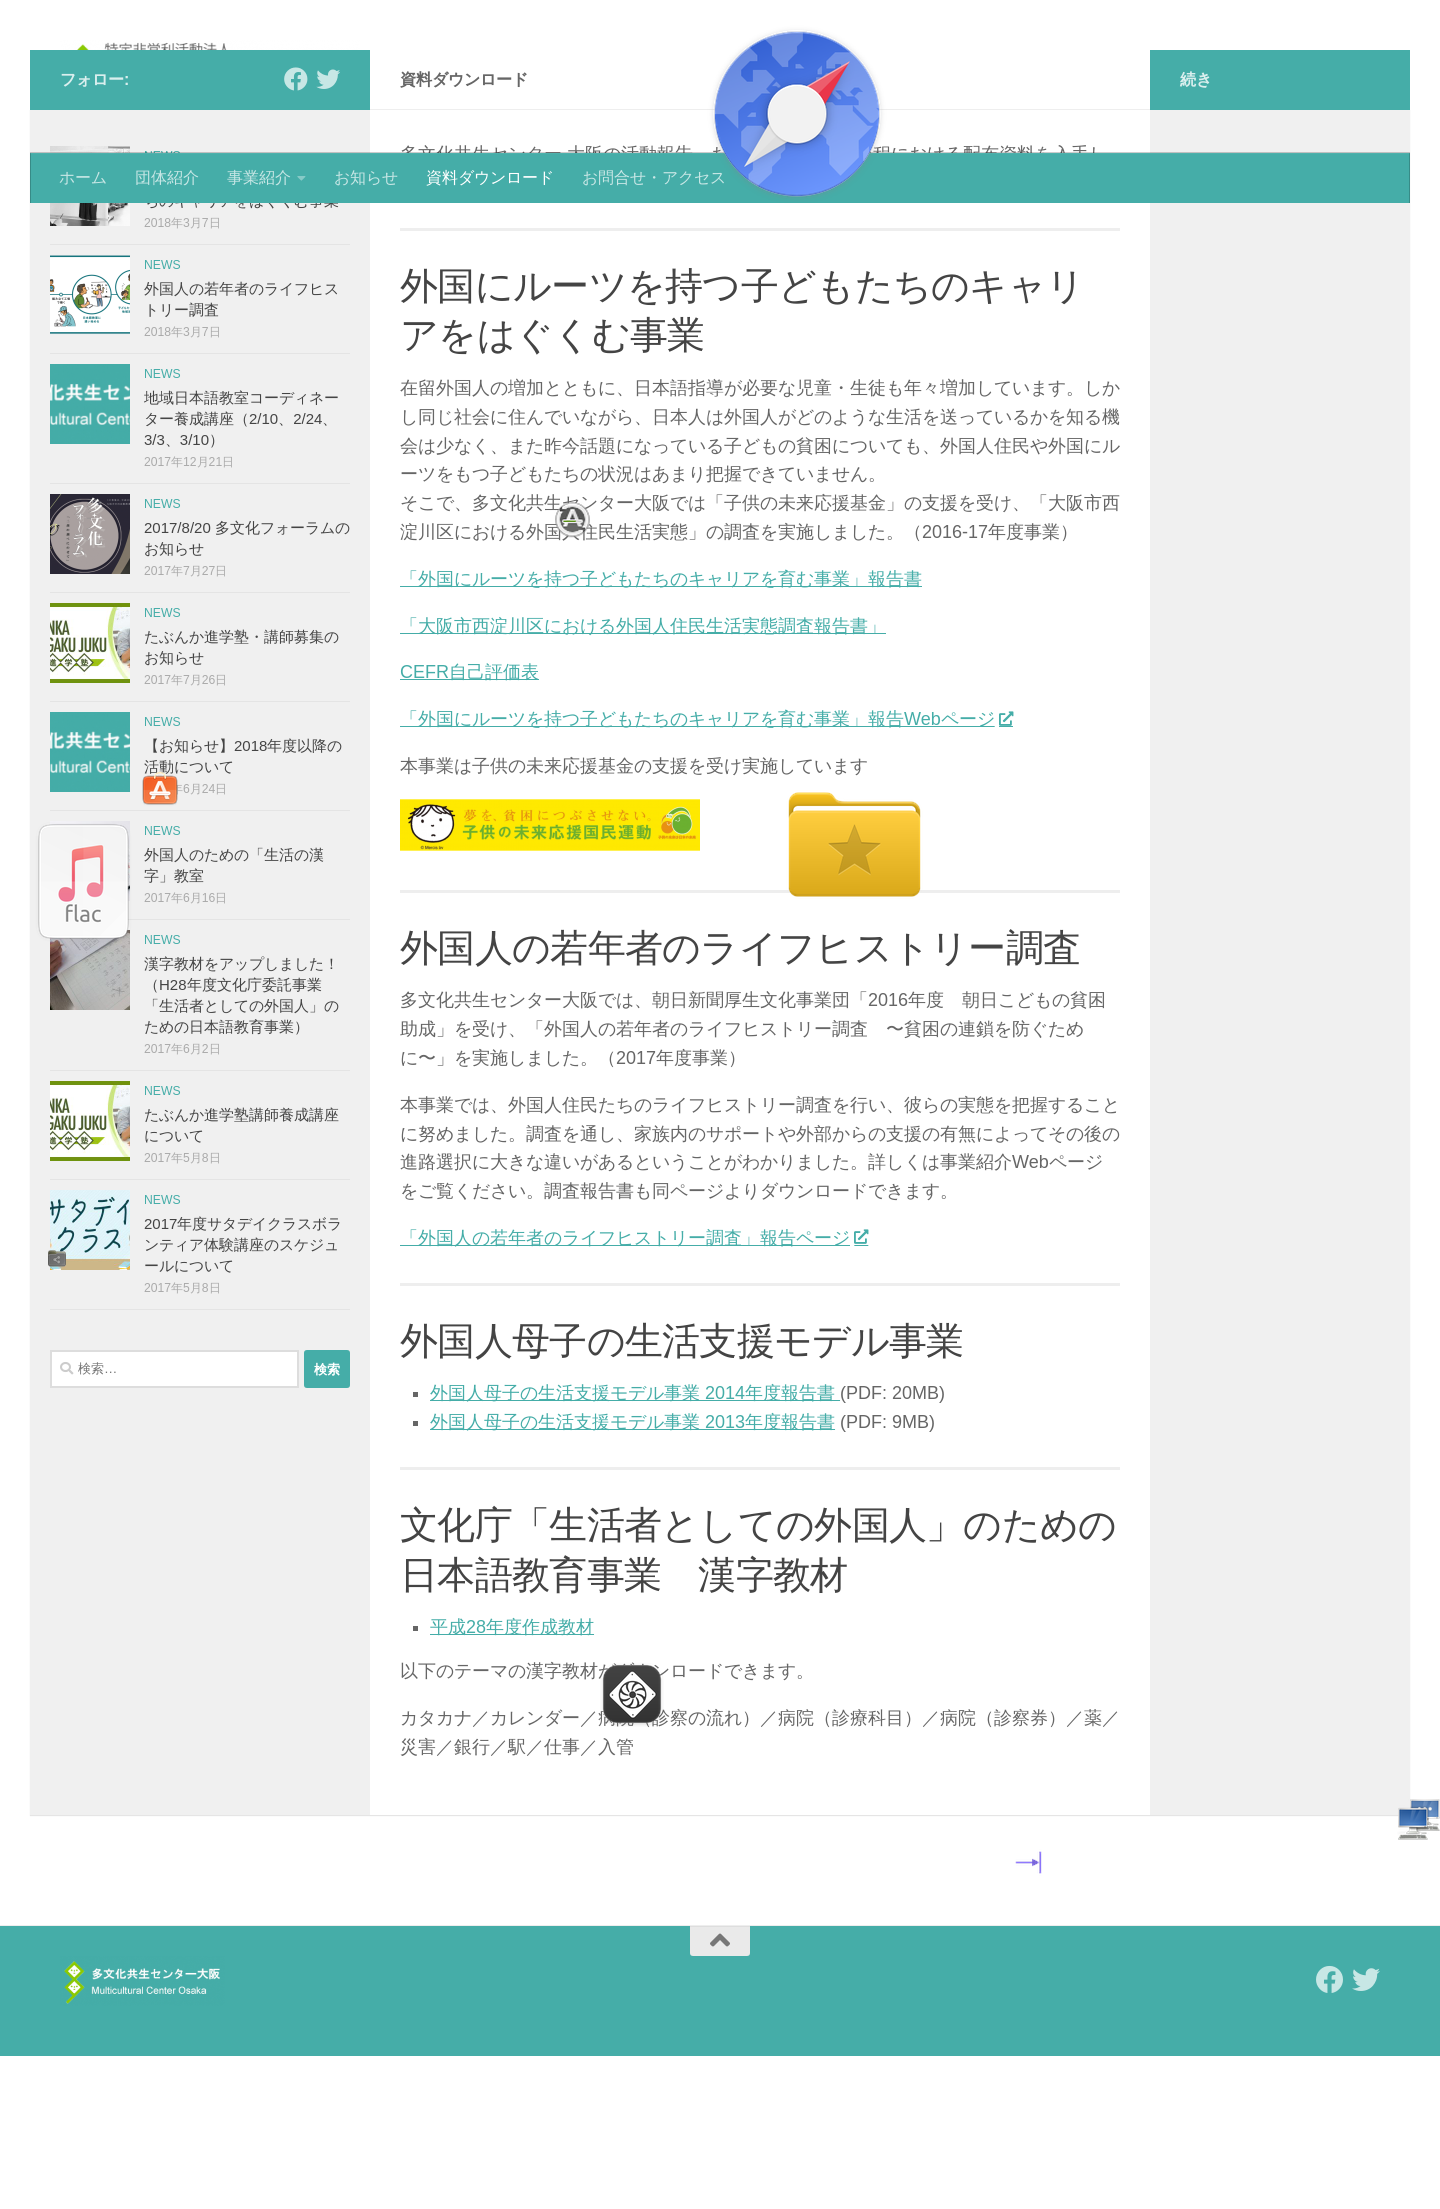 This screenshot has height=2209, width=1440. I want to click on open system engineering or hardware settings, so click(632, 1694).